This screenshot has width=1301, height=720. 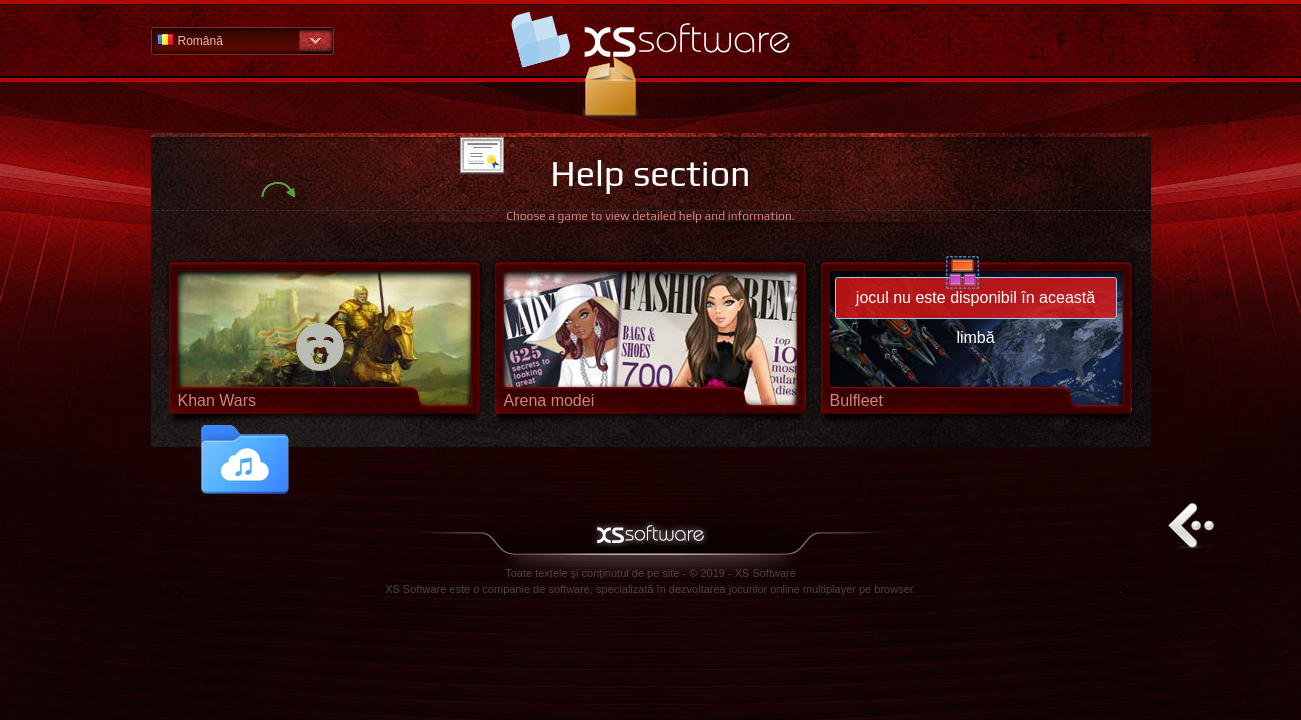 What do you see at coordinates (1191, 525) in the screenshot?
I see `go back to the previous screen or page` at bounding box center [1191, 525].